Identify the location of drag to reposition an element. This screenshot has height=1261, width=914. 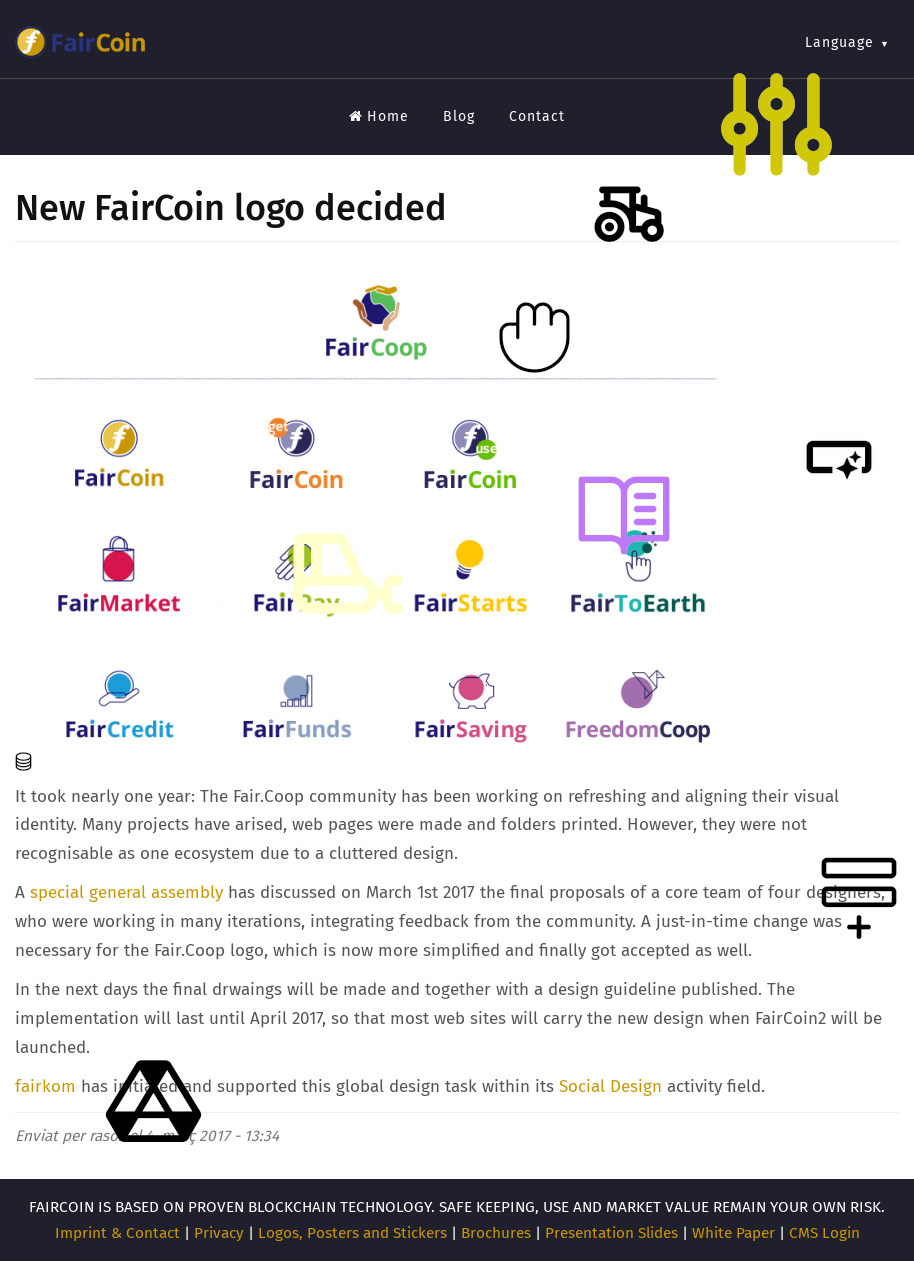
(534, 327).